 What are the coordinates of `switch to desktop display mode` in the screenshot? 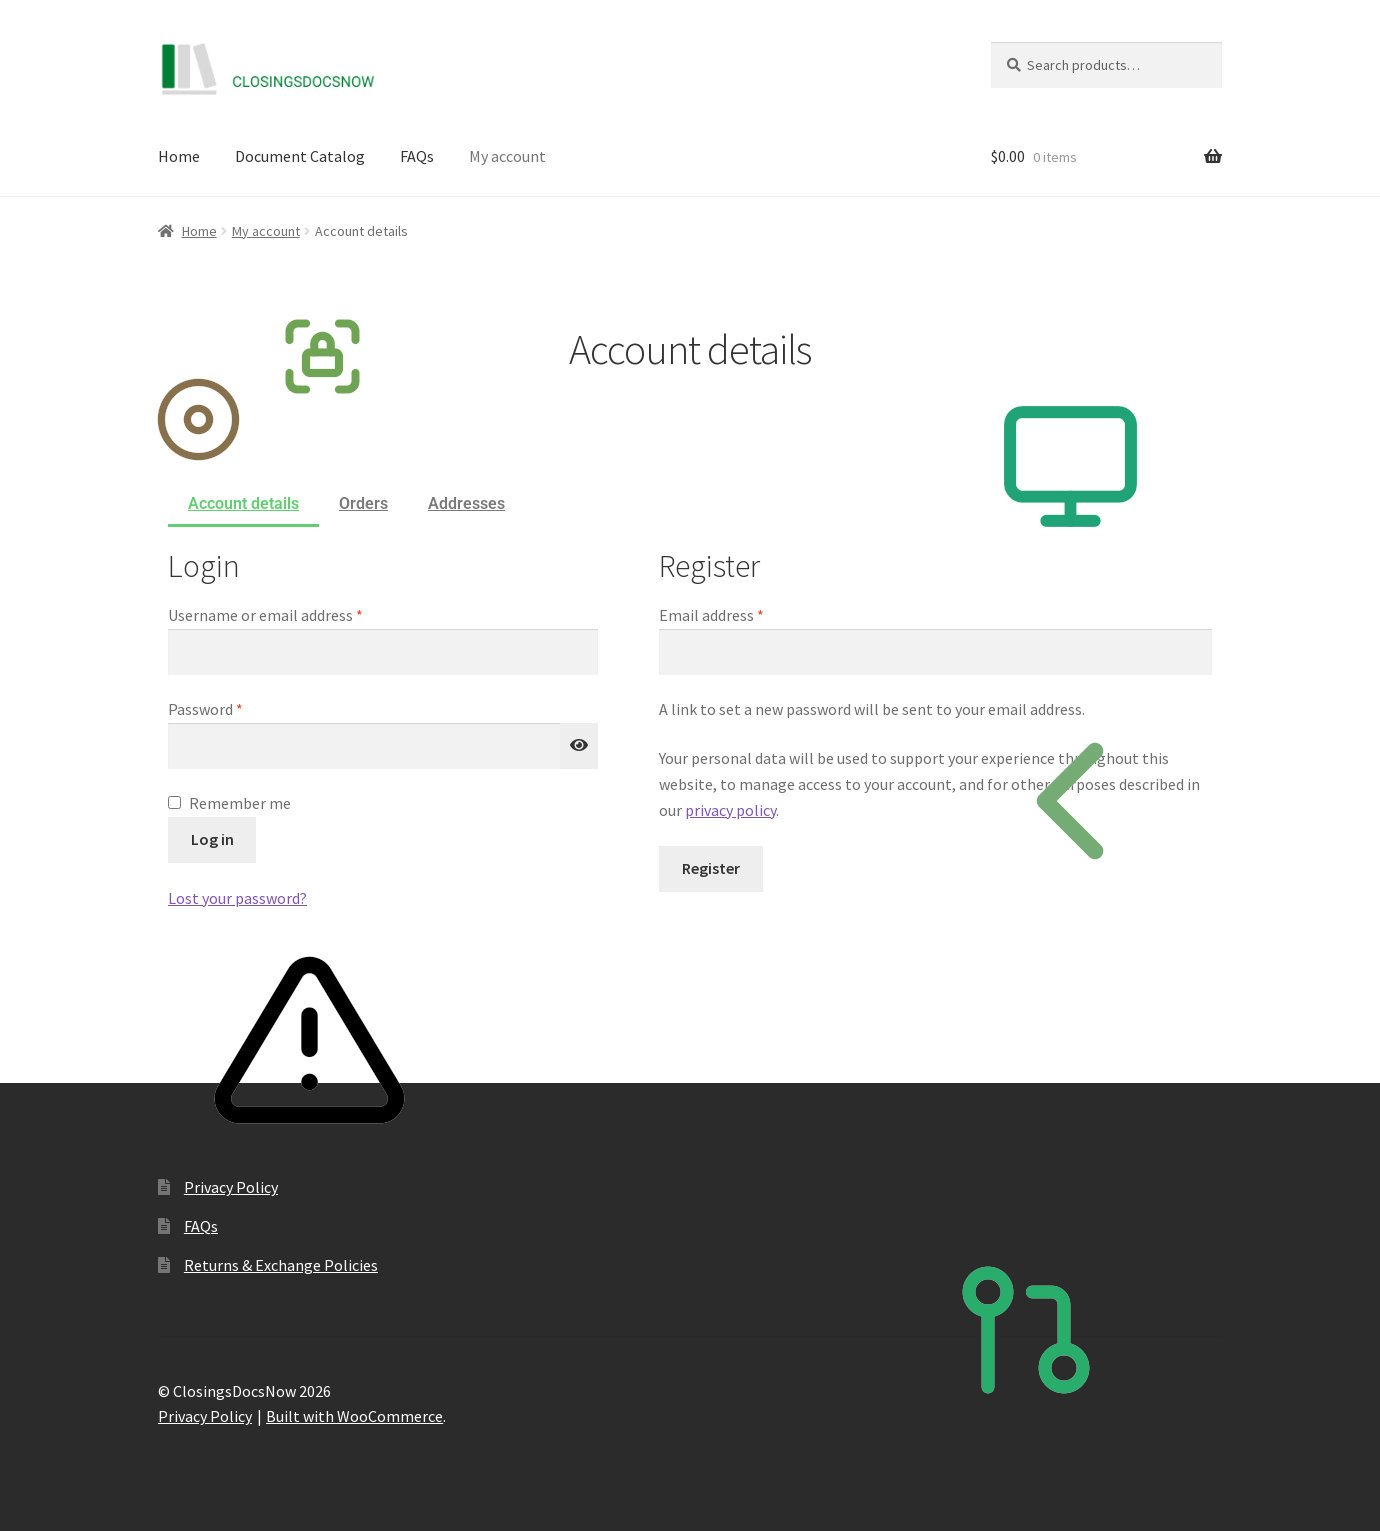 It's located at (1070, 466).